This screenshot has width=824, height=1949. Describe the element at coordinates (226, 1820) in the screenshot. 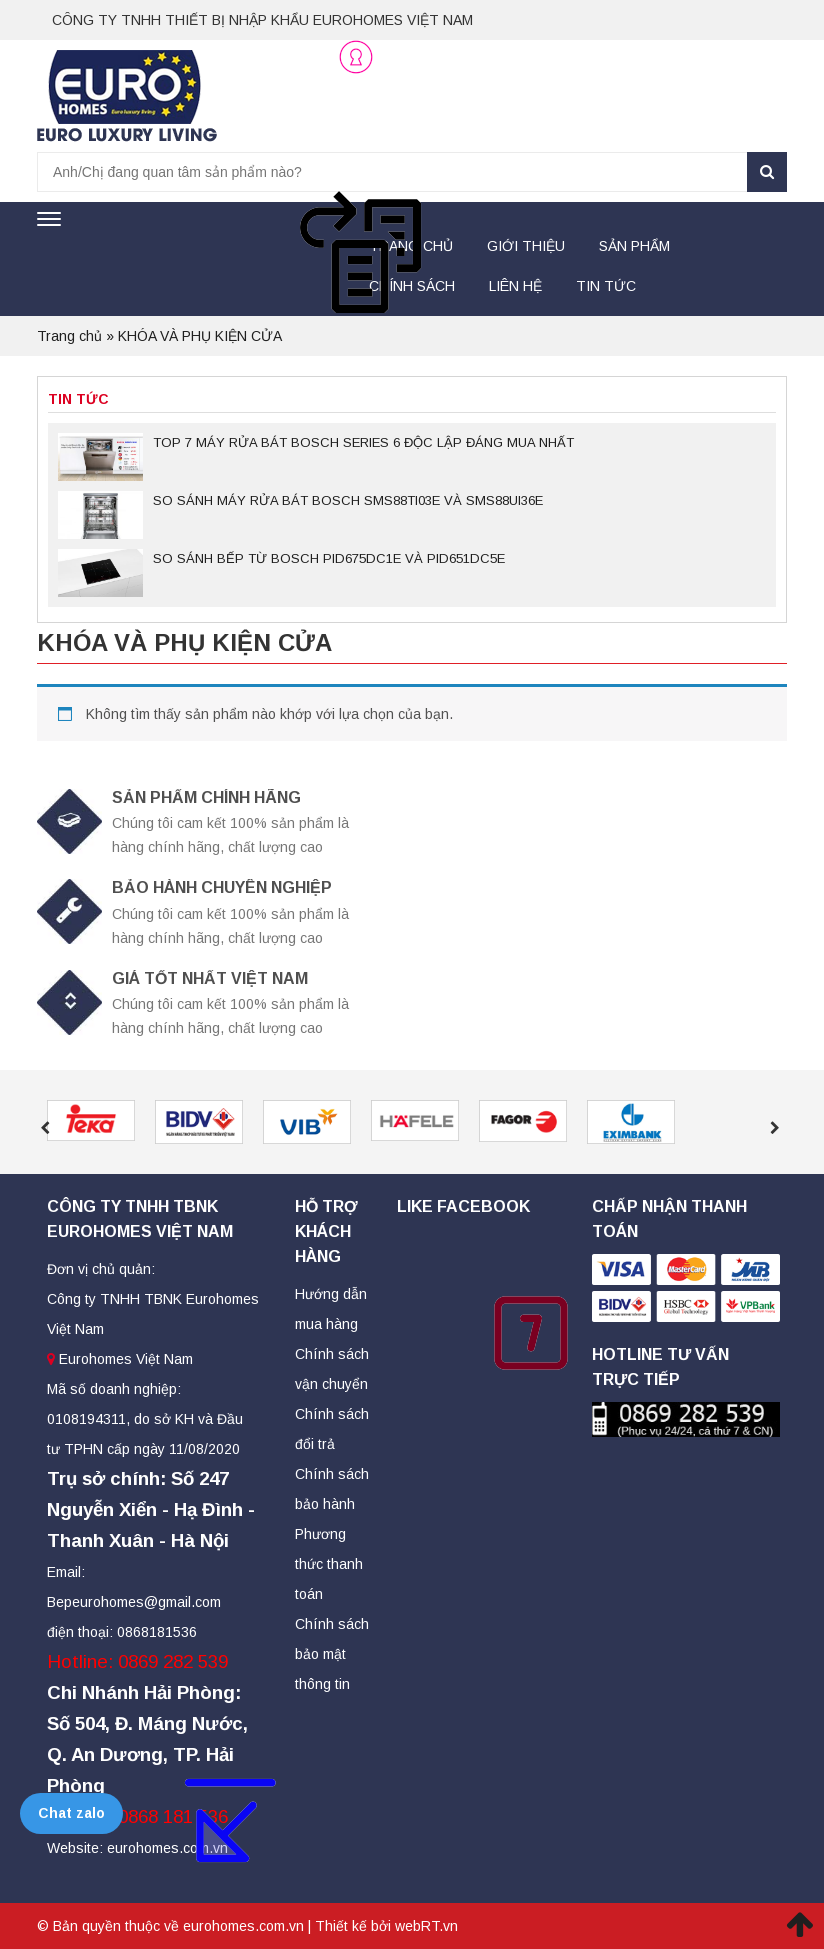

I see `move item to bottom-left corner` at that location.